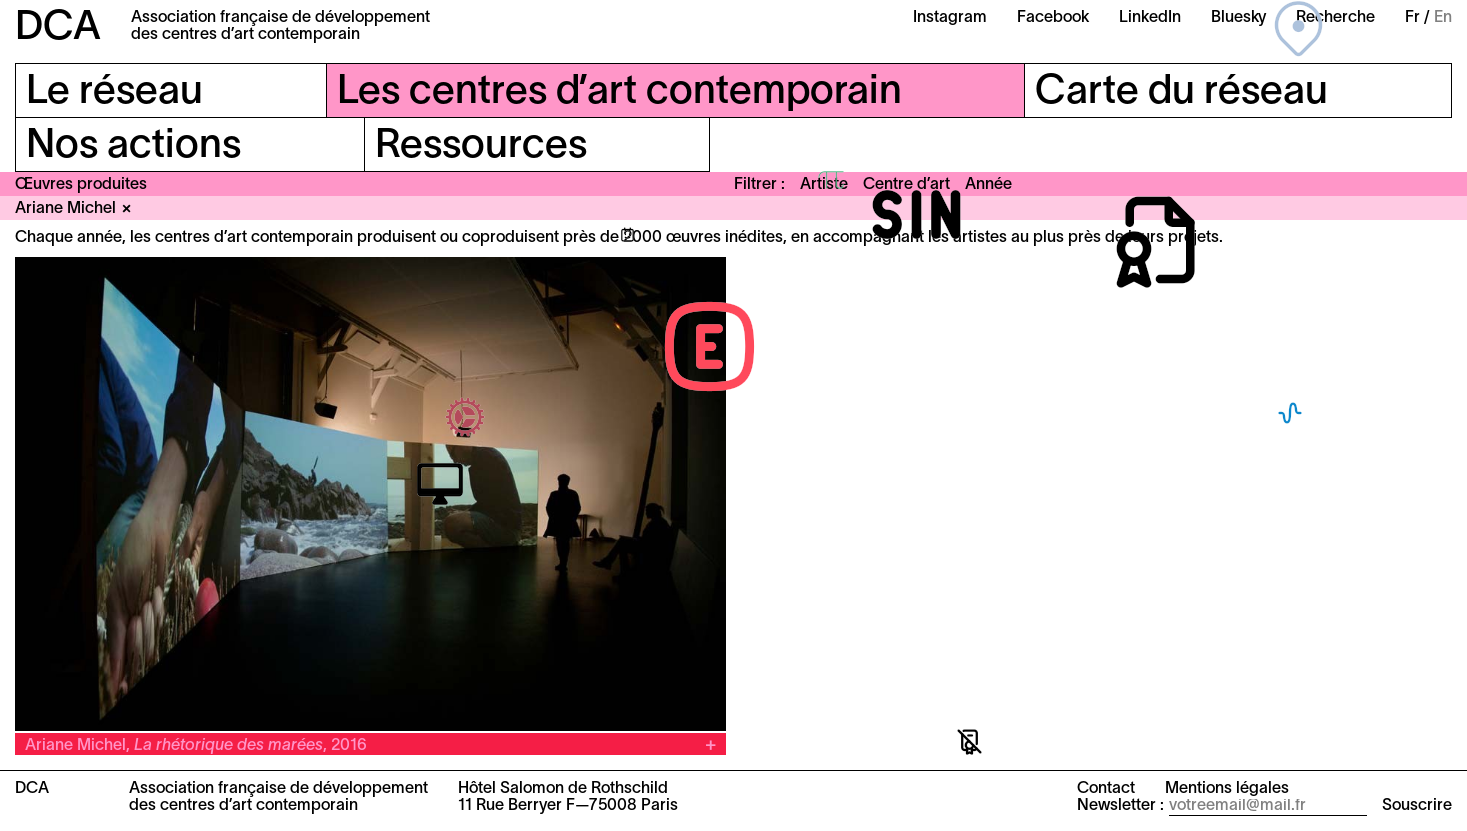  What do you see at coordinates (916, 214) in the screenshot?
I see `access sine function in calculator` at bounding box center [916, 214].